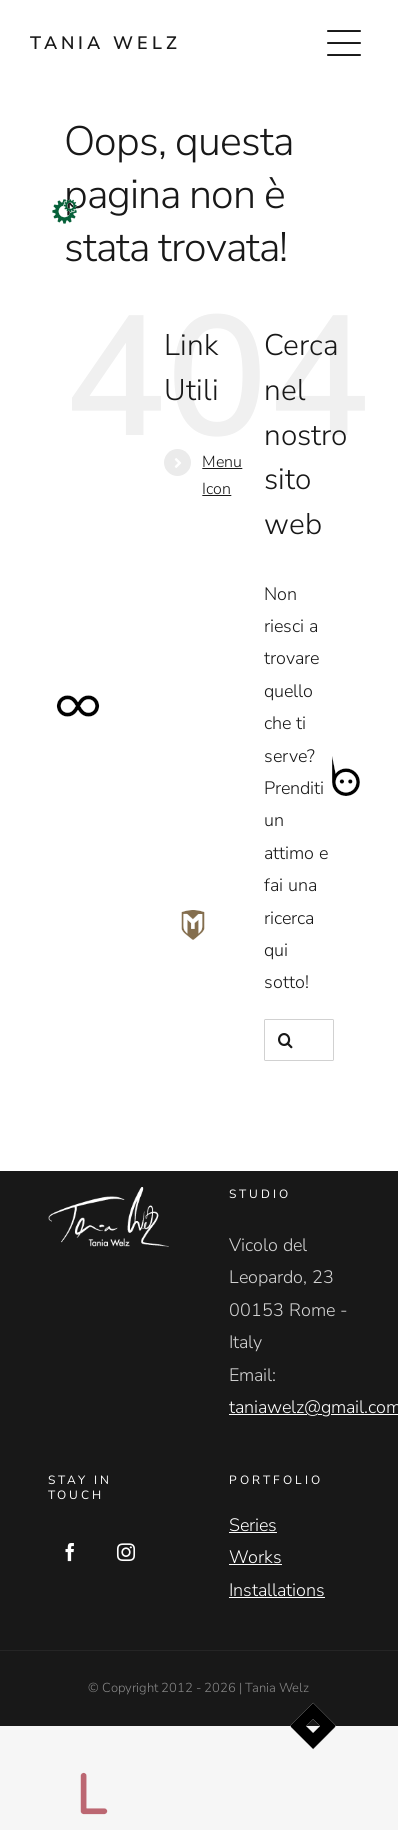  I want to click on nimblr brand logo, so click(346, 776).